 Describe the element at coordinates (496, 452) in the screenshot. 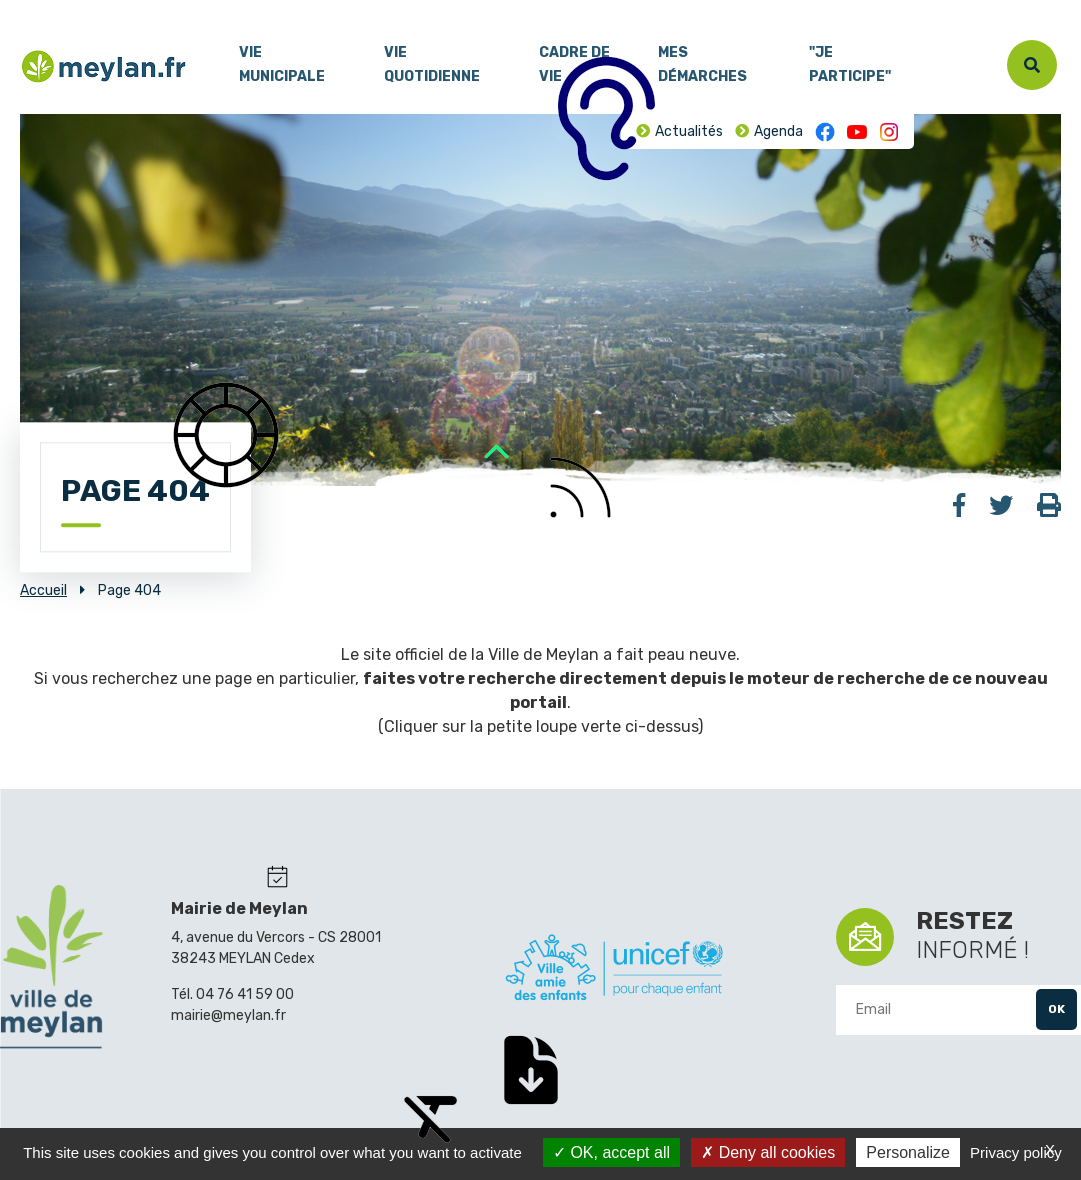

I see `collapse an expanded section` at that location.